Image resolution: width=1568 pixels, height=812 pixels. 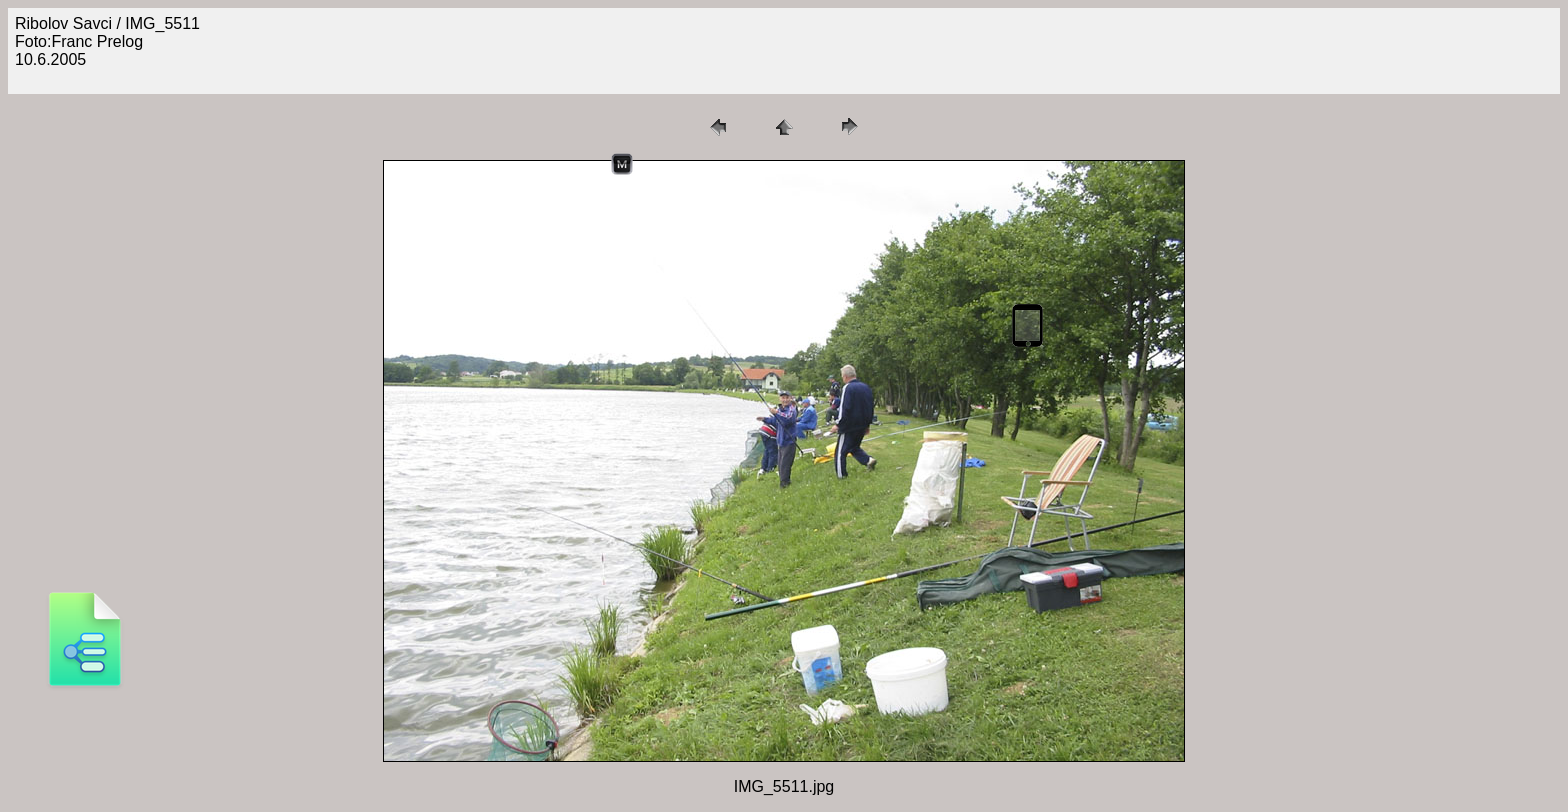 I want to click on minder mind-mapping file type, so click(x=85, y=641).